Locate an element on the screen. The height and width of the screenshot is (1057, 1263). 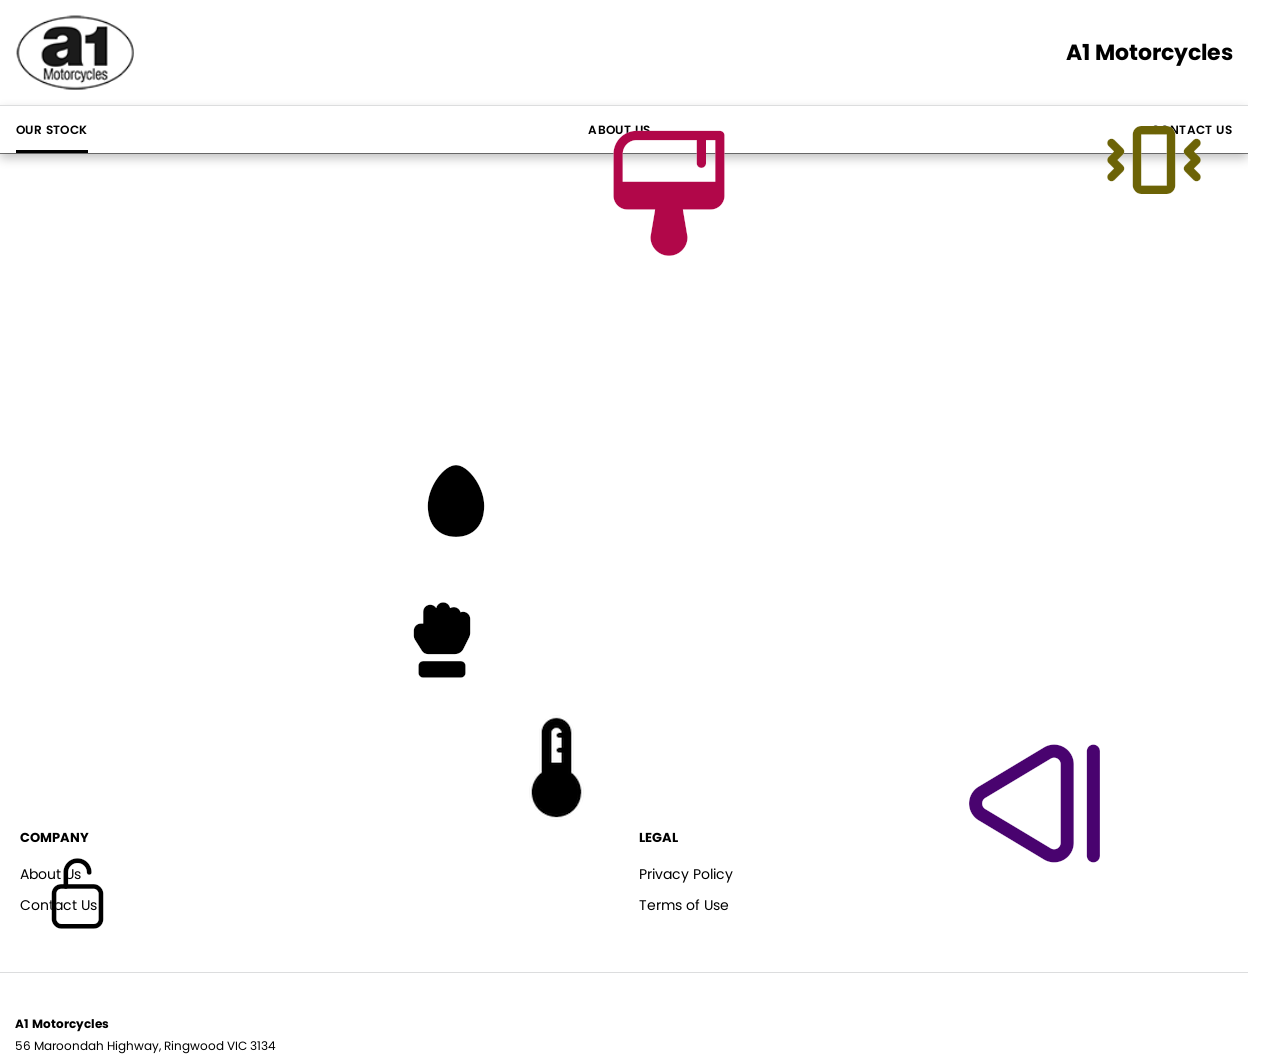
adjust temperature settings is located at coordinates (556, 767).